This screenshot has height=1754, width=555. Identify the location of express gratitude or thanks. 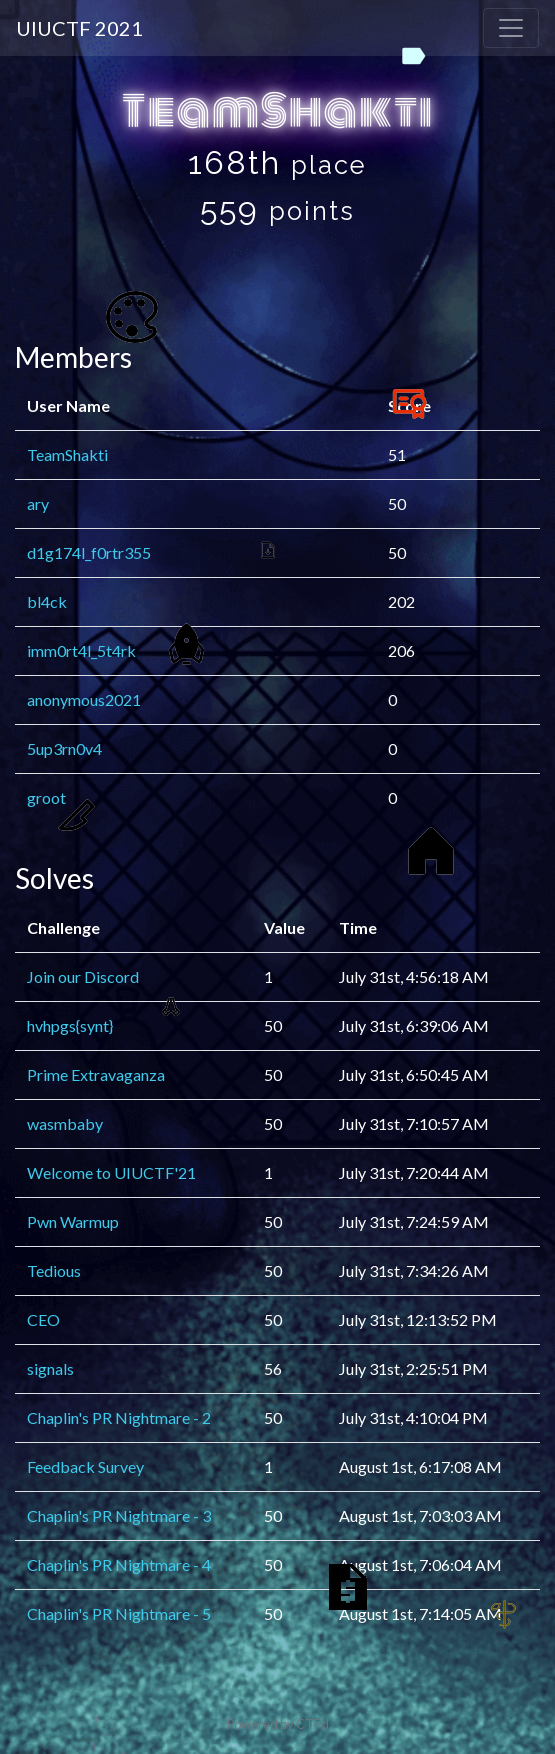
(171, 1007).